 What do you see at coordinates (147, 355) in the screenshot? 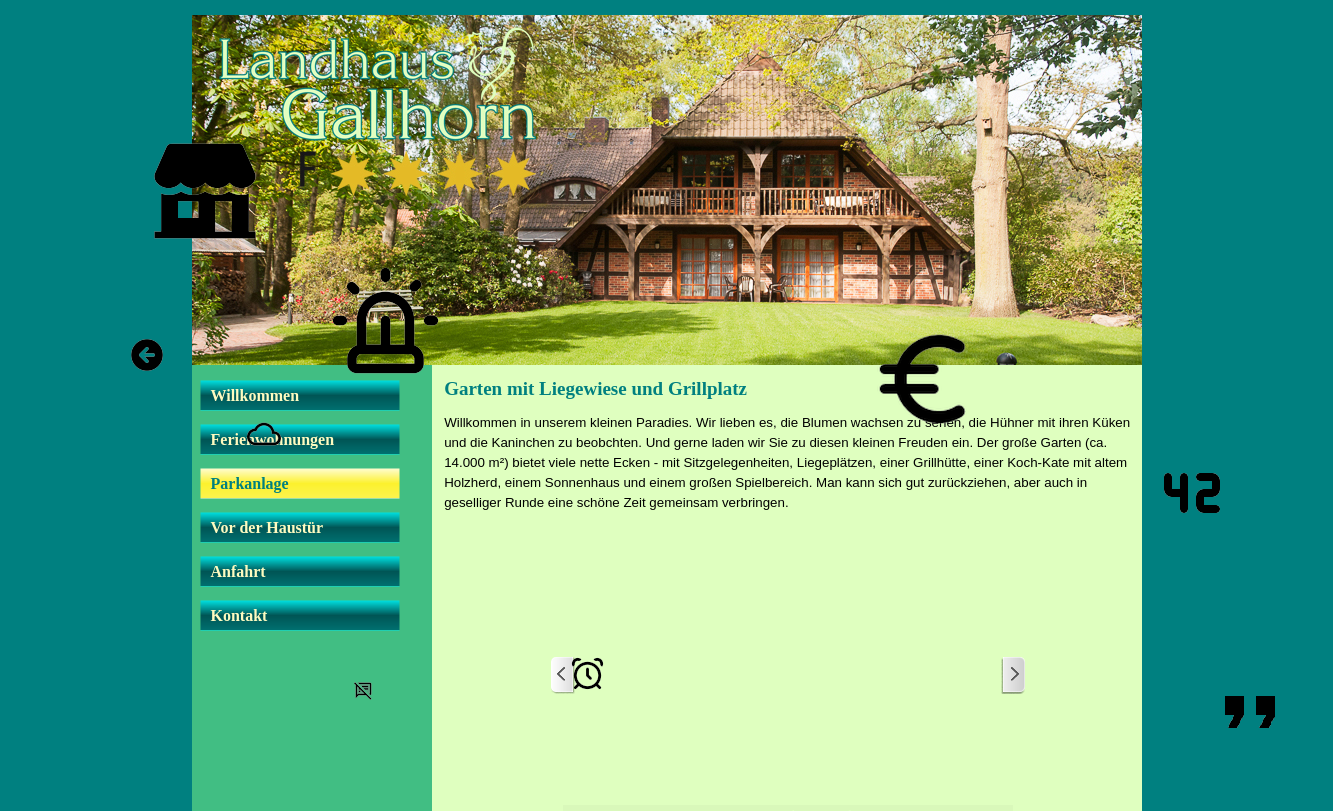
I see `go back to the previous page` at bounding box center [147, 355].